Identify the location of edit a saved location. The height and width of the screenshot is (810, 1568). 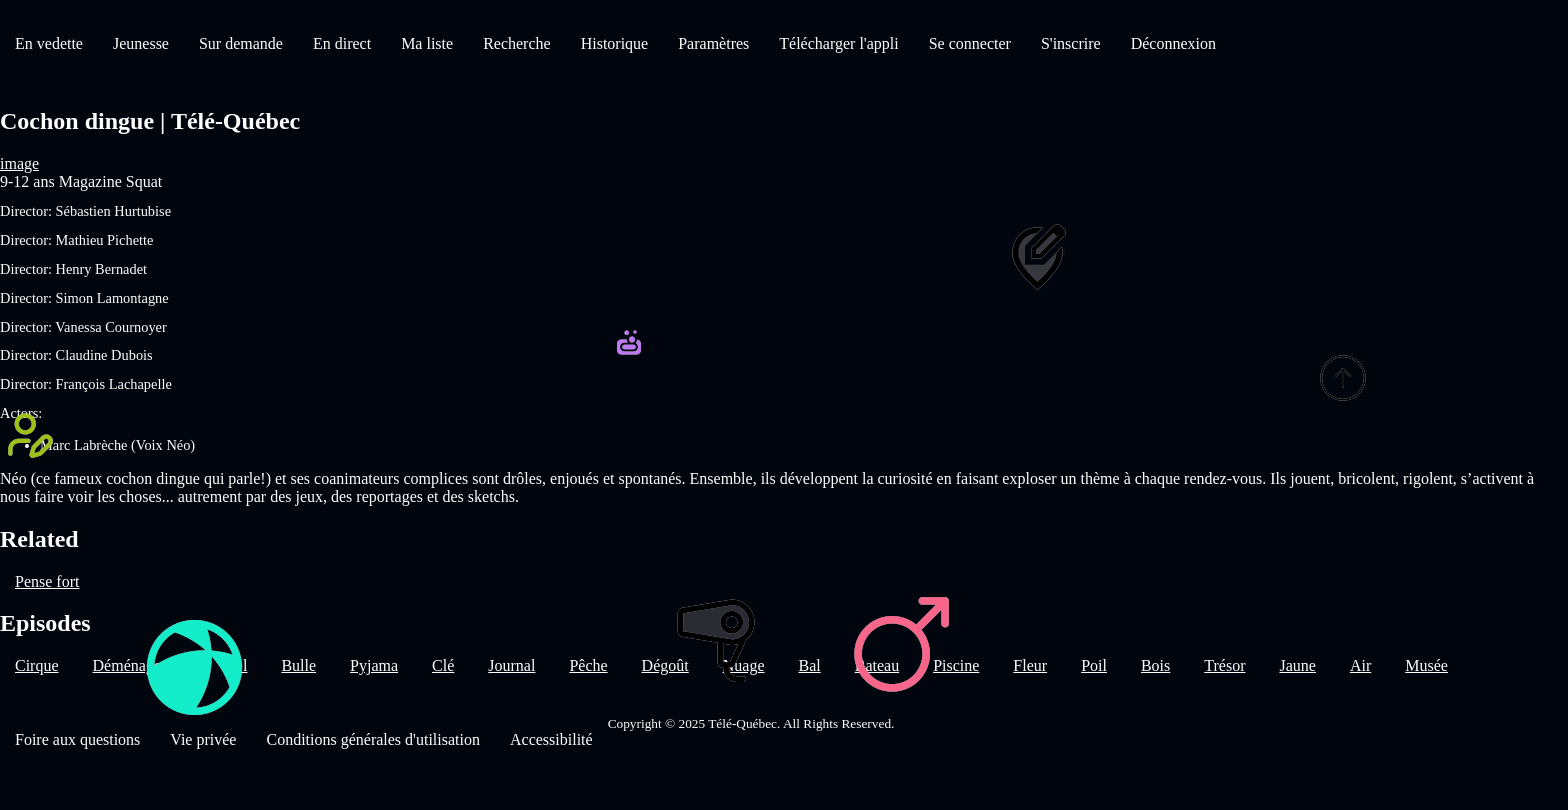
(1037, 258).